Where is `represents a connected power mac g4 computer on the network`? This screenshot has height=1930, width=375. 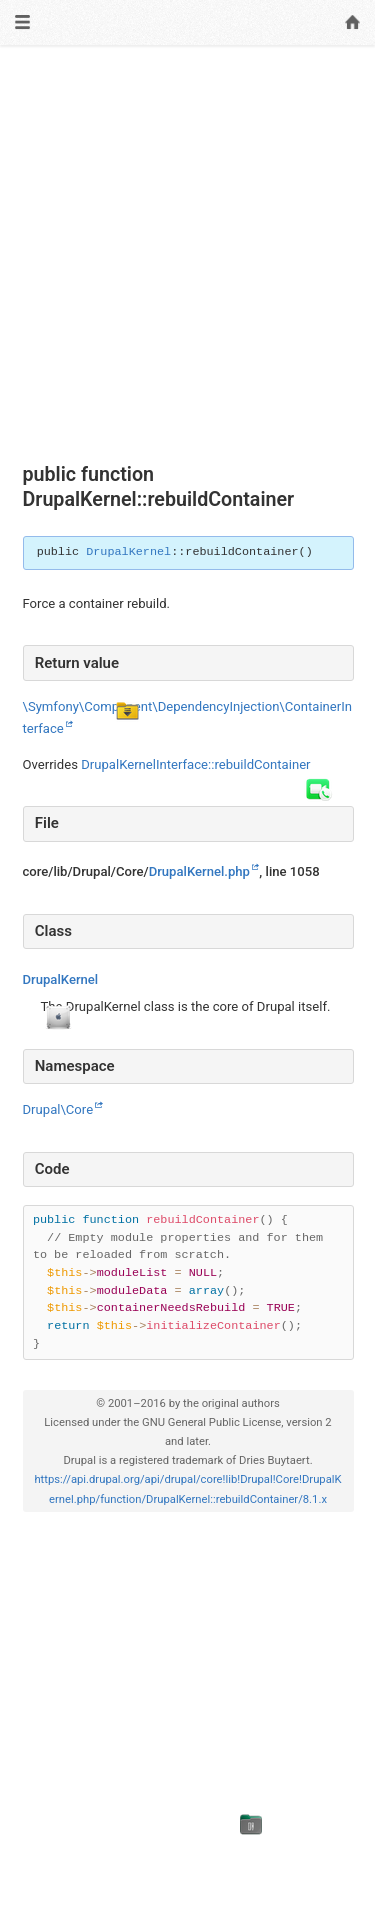
represents a connected power mac g4 computer on the network is located at coordinates (58, 1016).